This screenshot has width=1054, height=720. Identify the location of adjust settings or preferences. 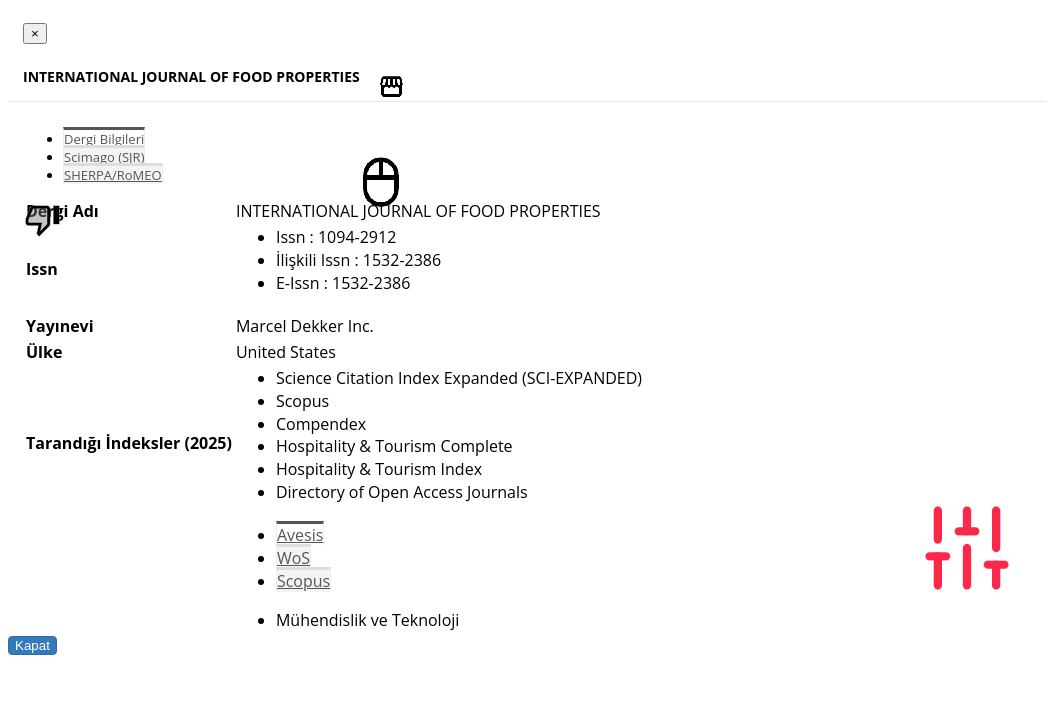
(967, 548).